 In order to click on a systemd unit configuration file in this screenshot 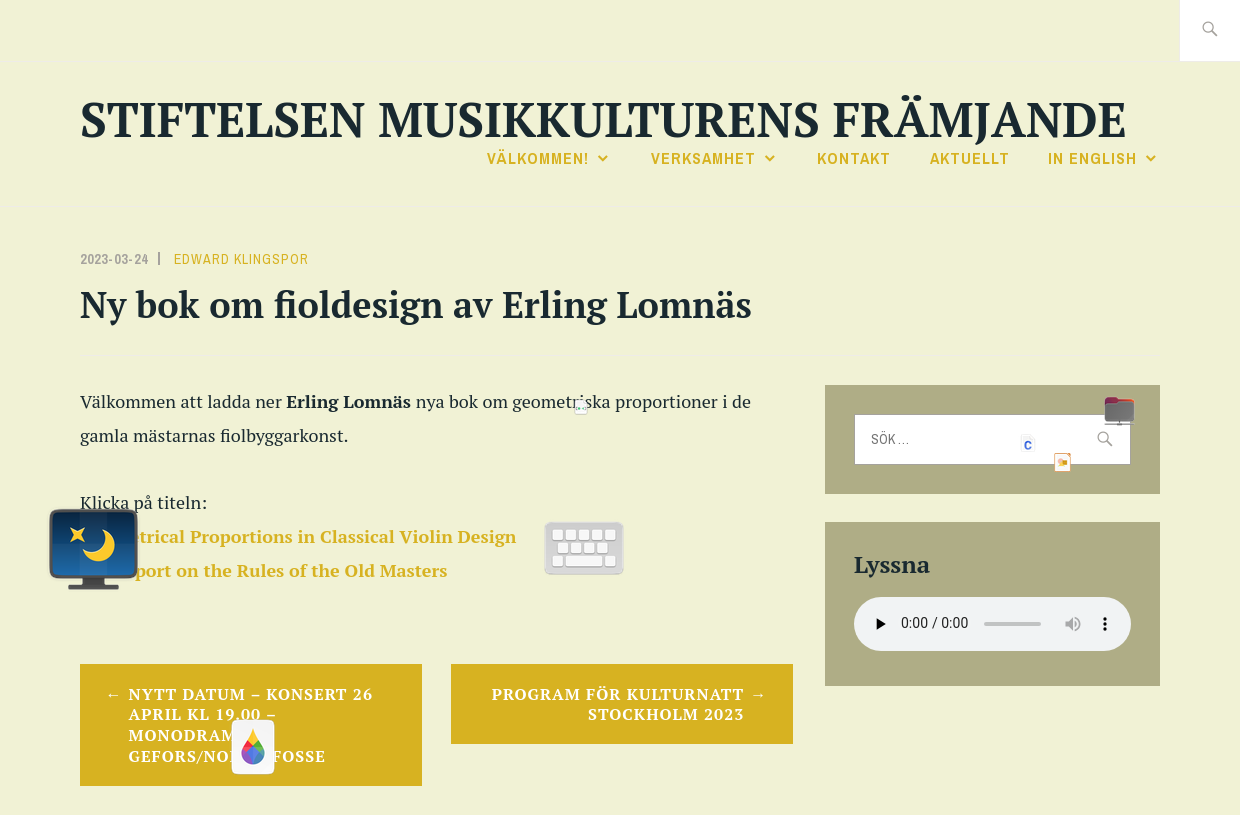, I will do `click(581, 407)`.